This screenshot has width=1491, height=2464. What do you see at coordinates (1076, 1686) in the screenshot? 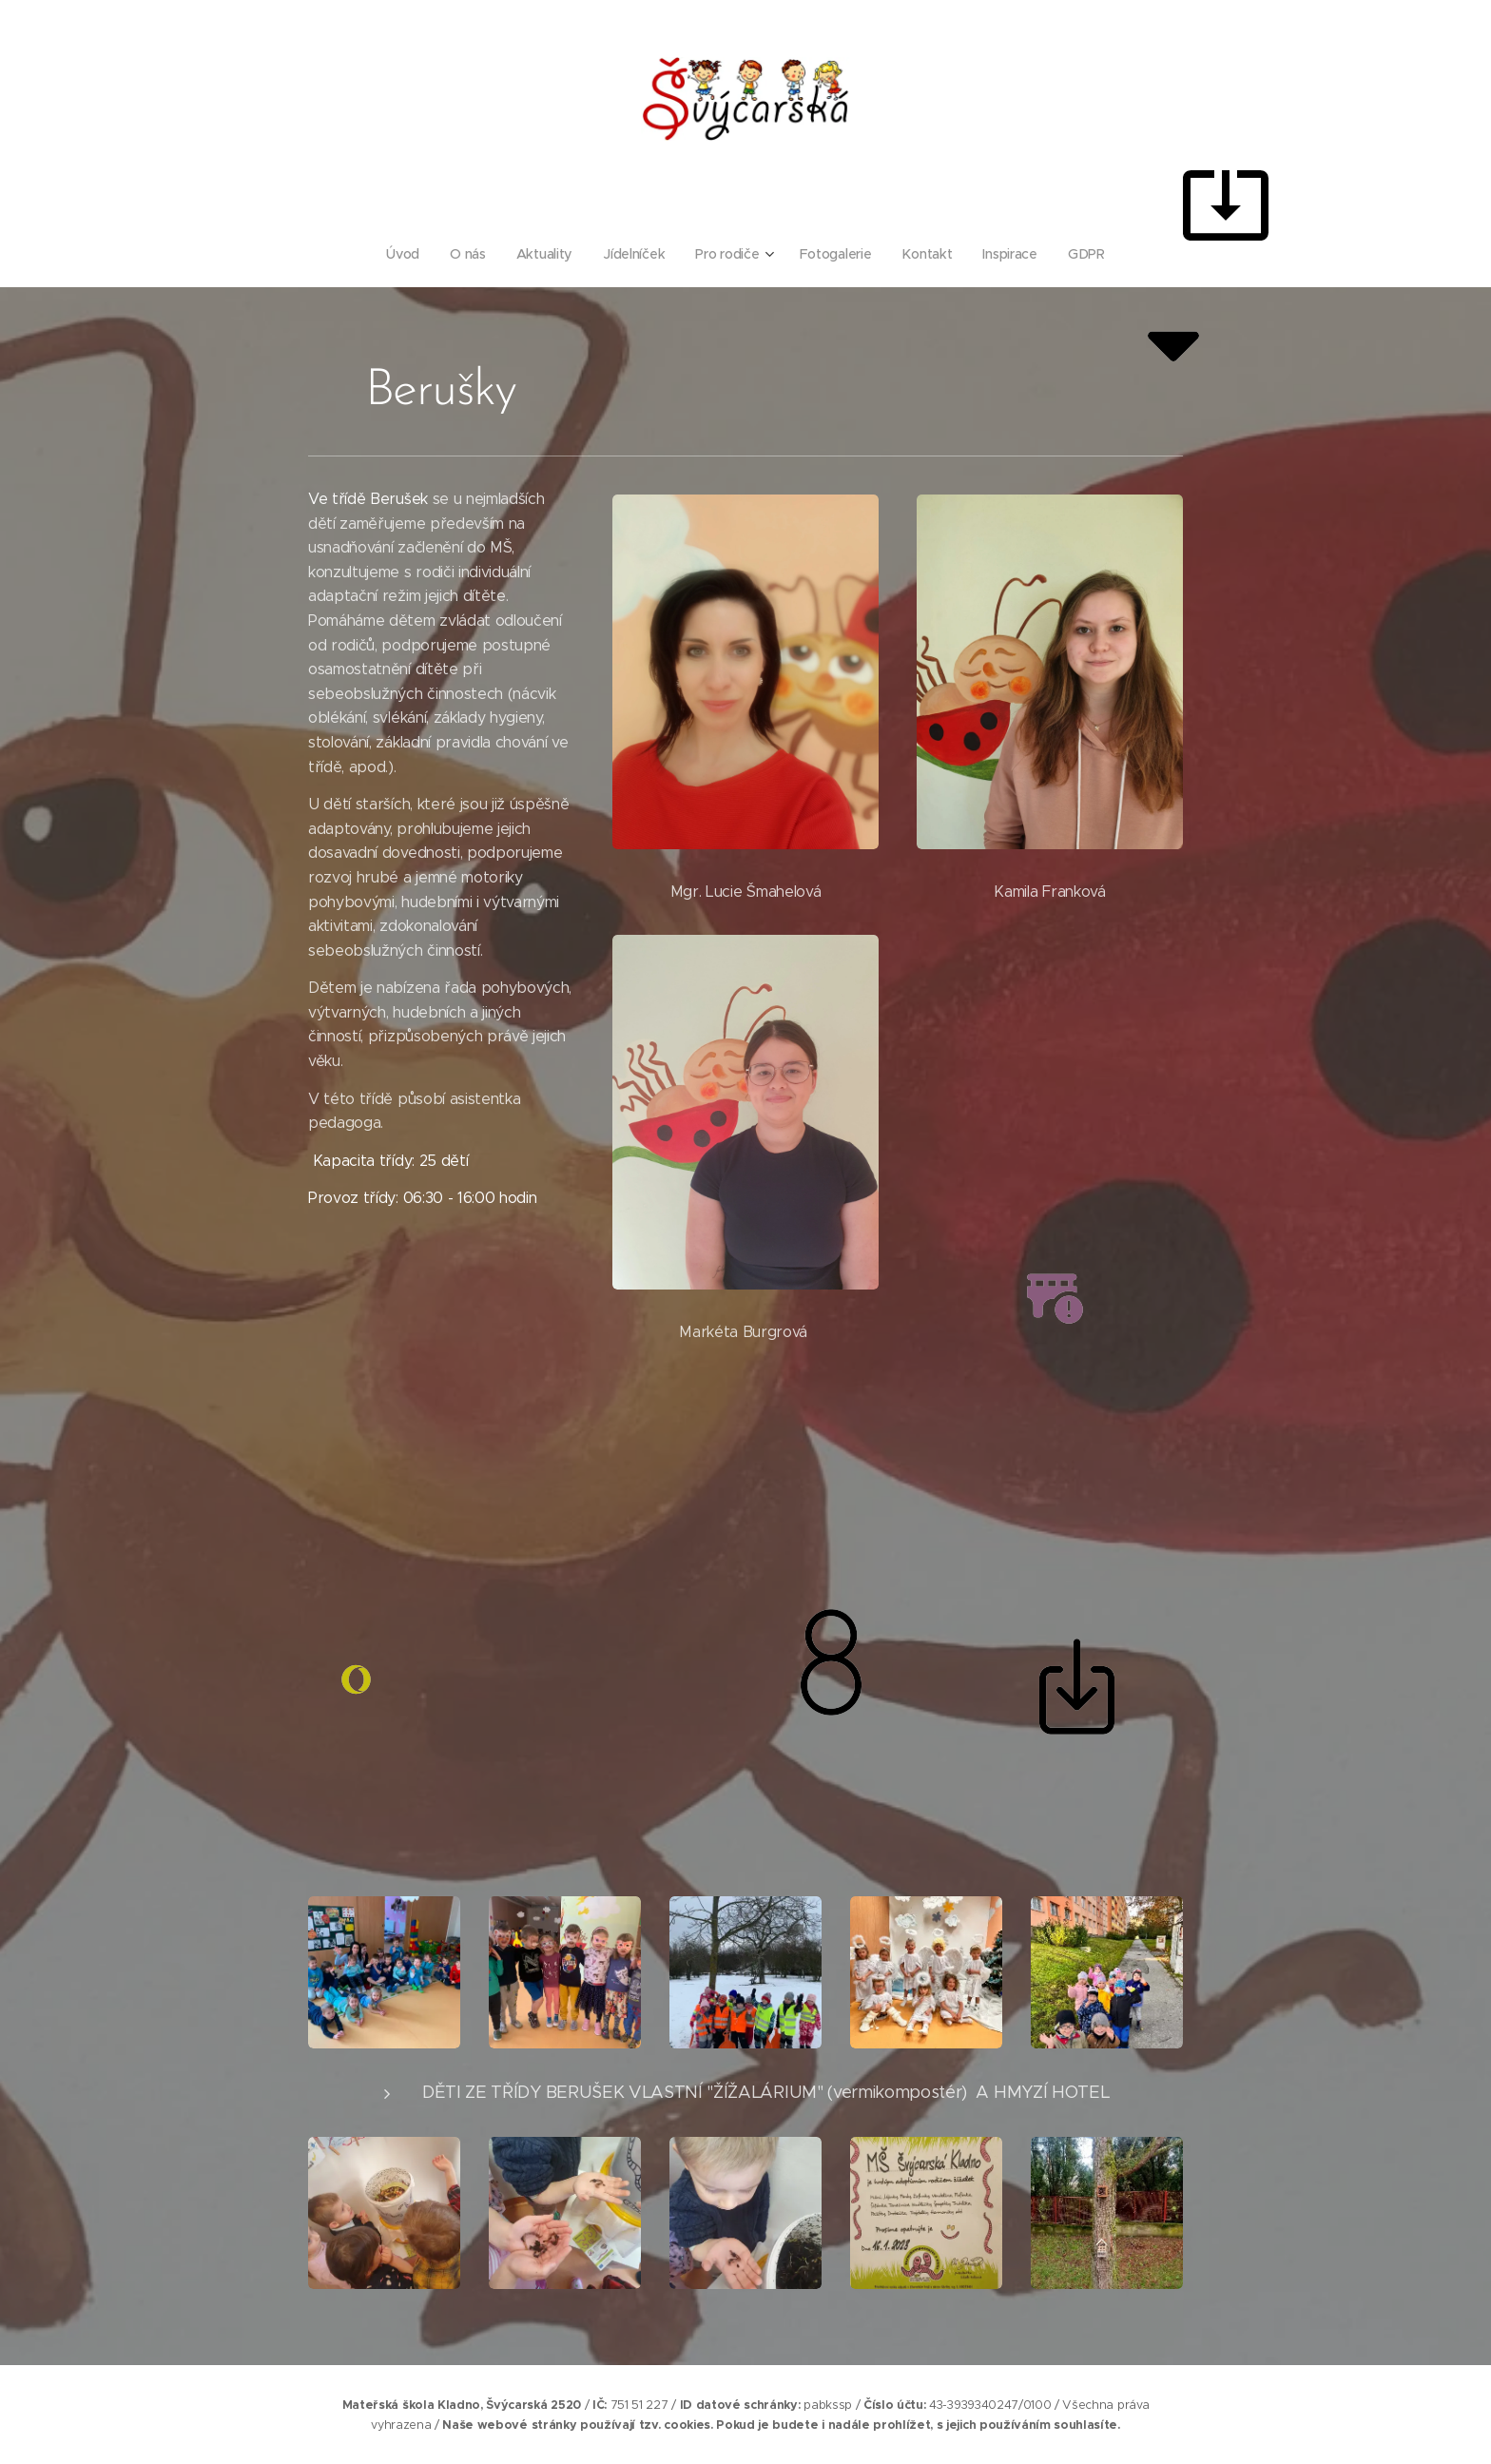
I see `download a file or document` at bounding box center [1076, 1686].